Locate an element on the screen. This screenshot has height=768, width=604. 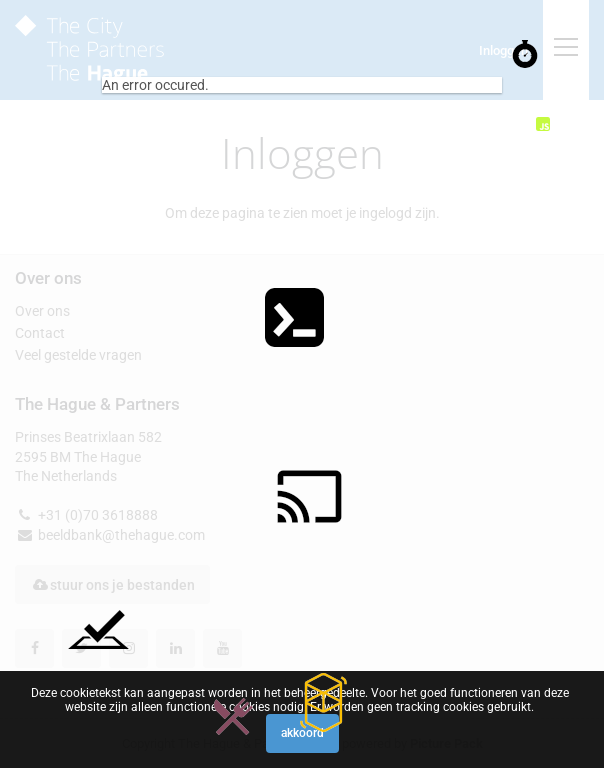
Fastly CDN service logo is located at coordinates (525, 54).